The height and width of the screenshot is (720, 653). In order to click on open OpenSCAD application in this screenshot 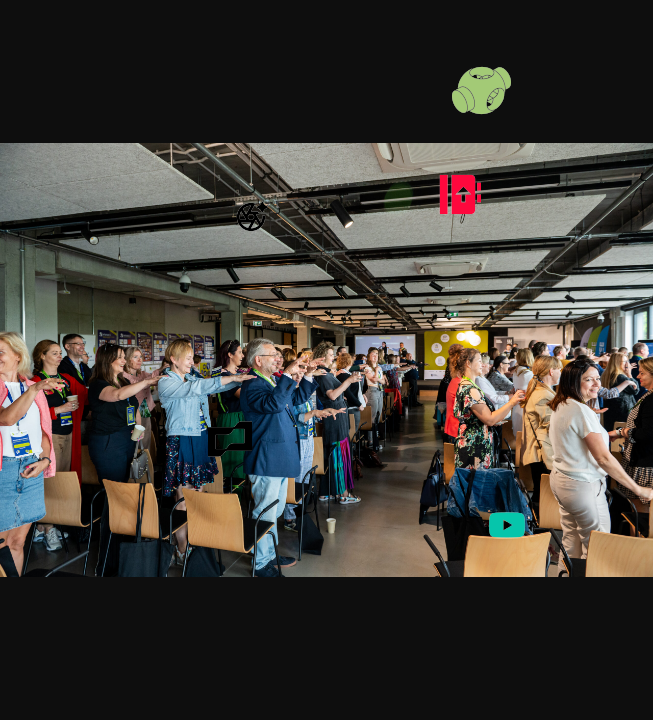, I will do `click(481, 90)`.